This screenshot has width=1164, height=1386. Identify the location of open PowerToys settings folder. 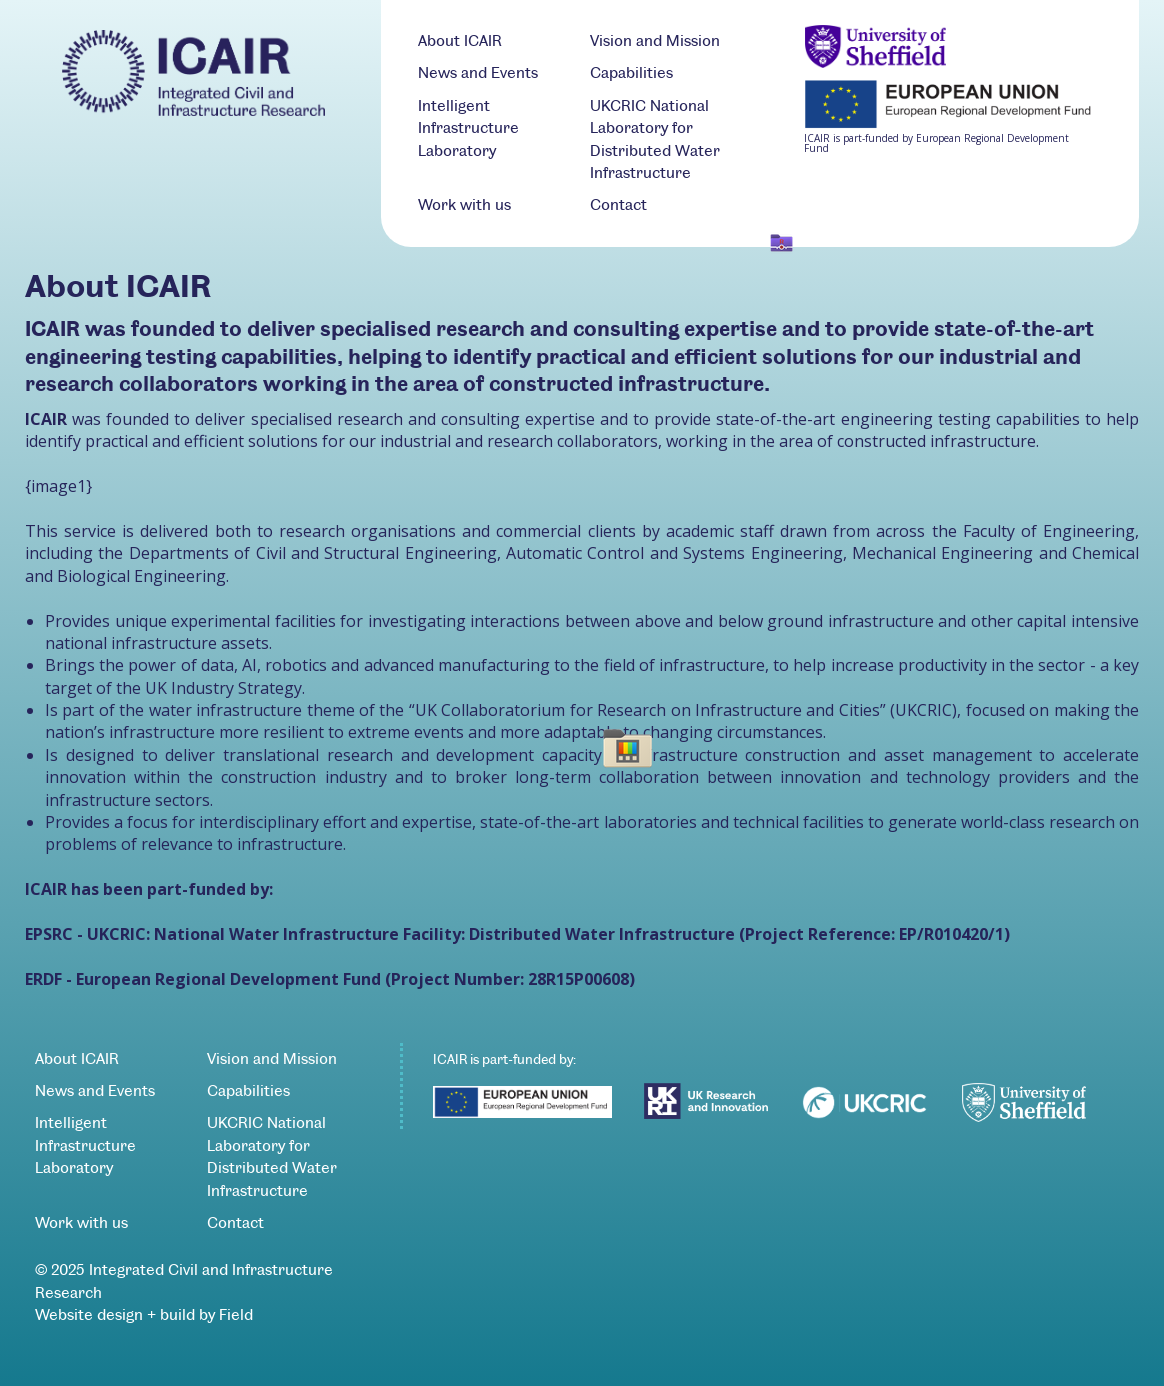
(627, 749).